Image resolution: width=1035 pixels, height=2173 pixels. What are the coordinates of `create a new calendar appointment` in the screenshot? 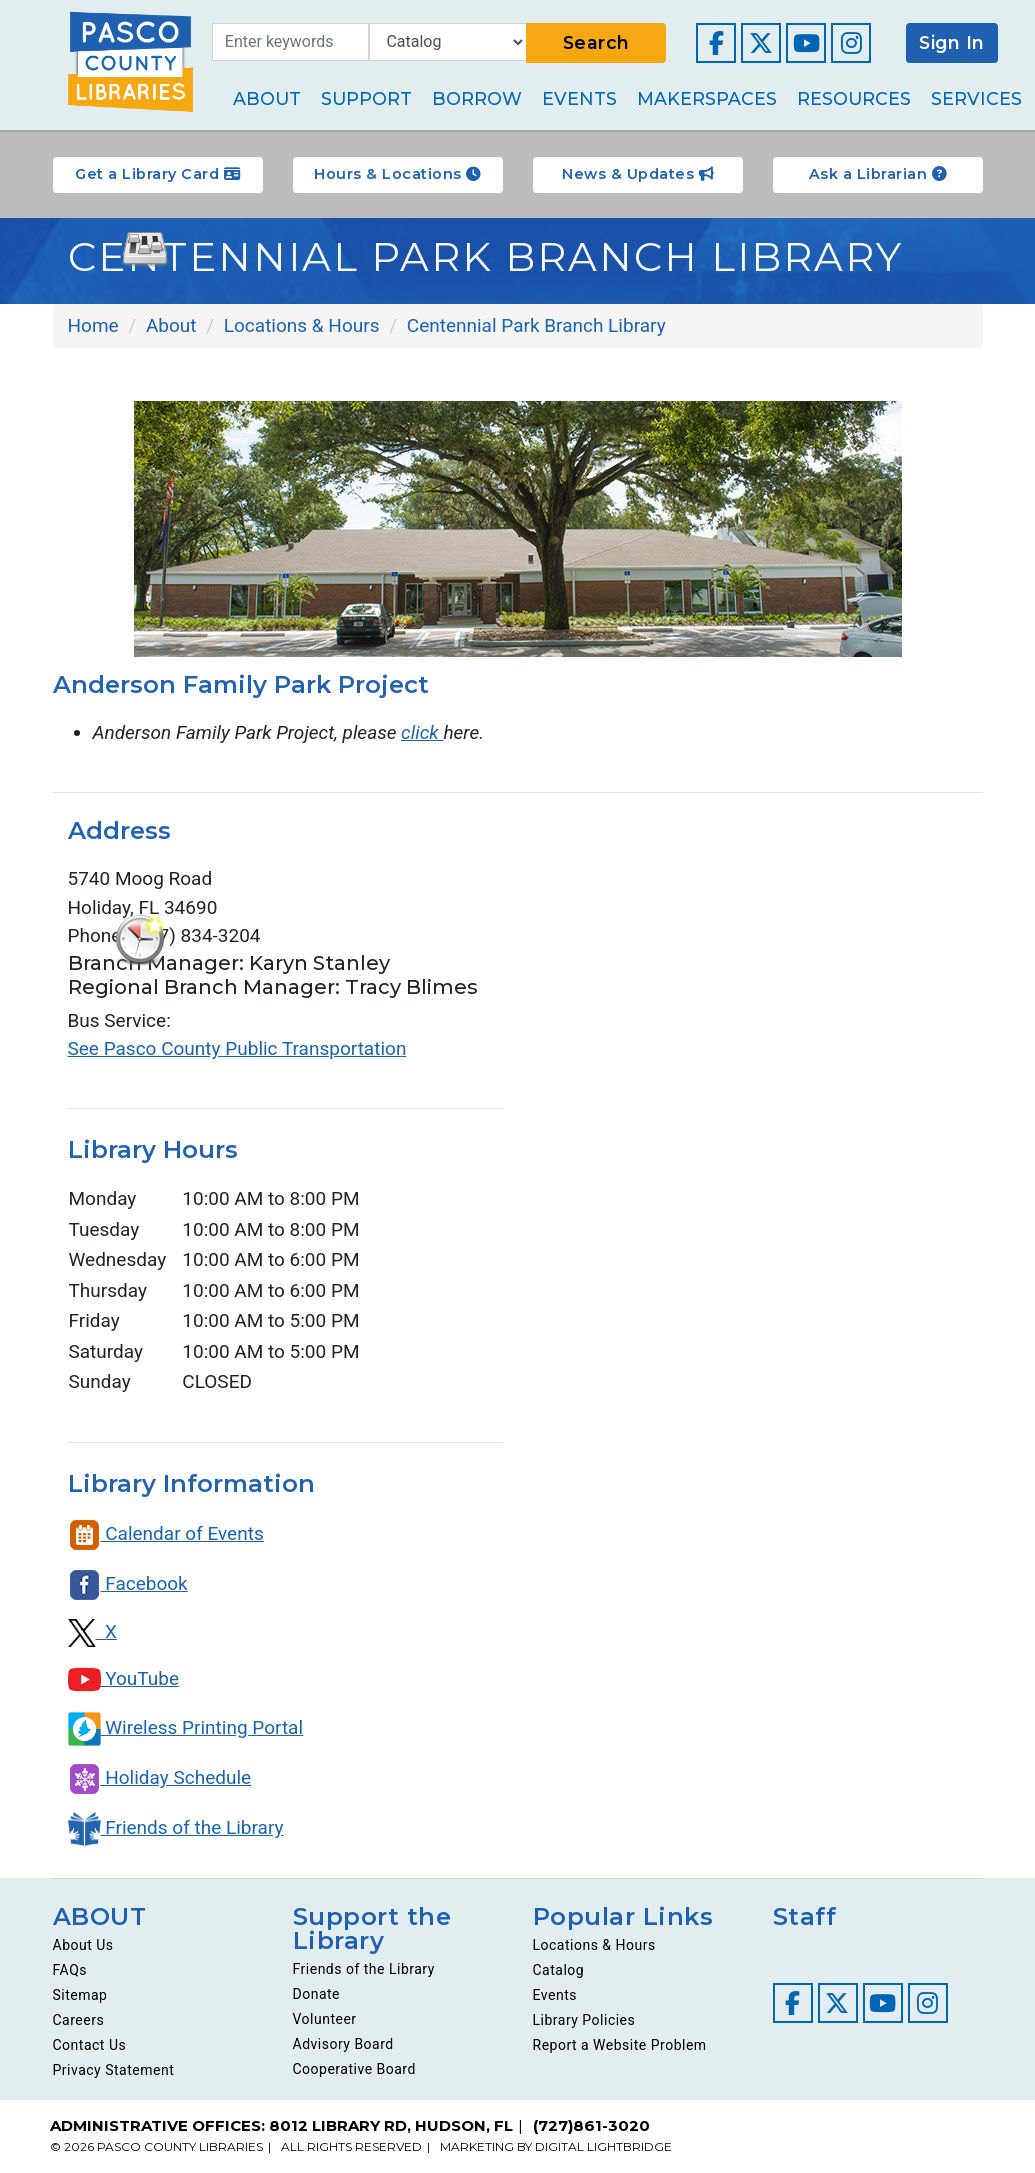 It's located at (141, 939).